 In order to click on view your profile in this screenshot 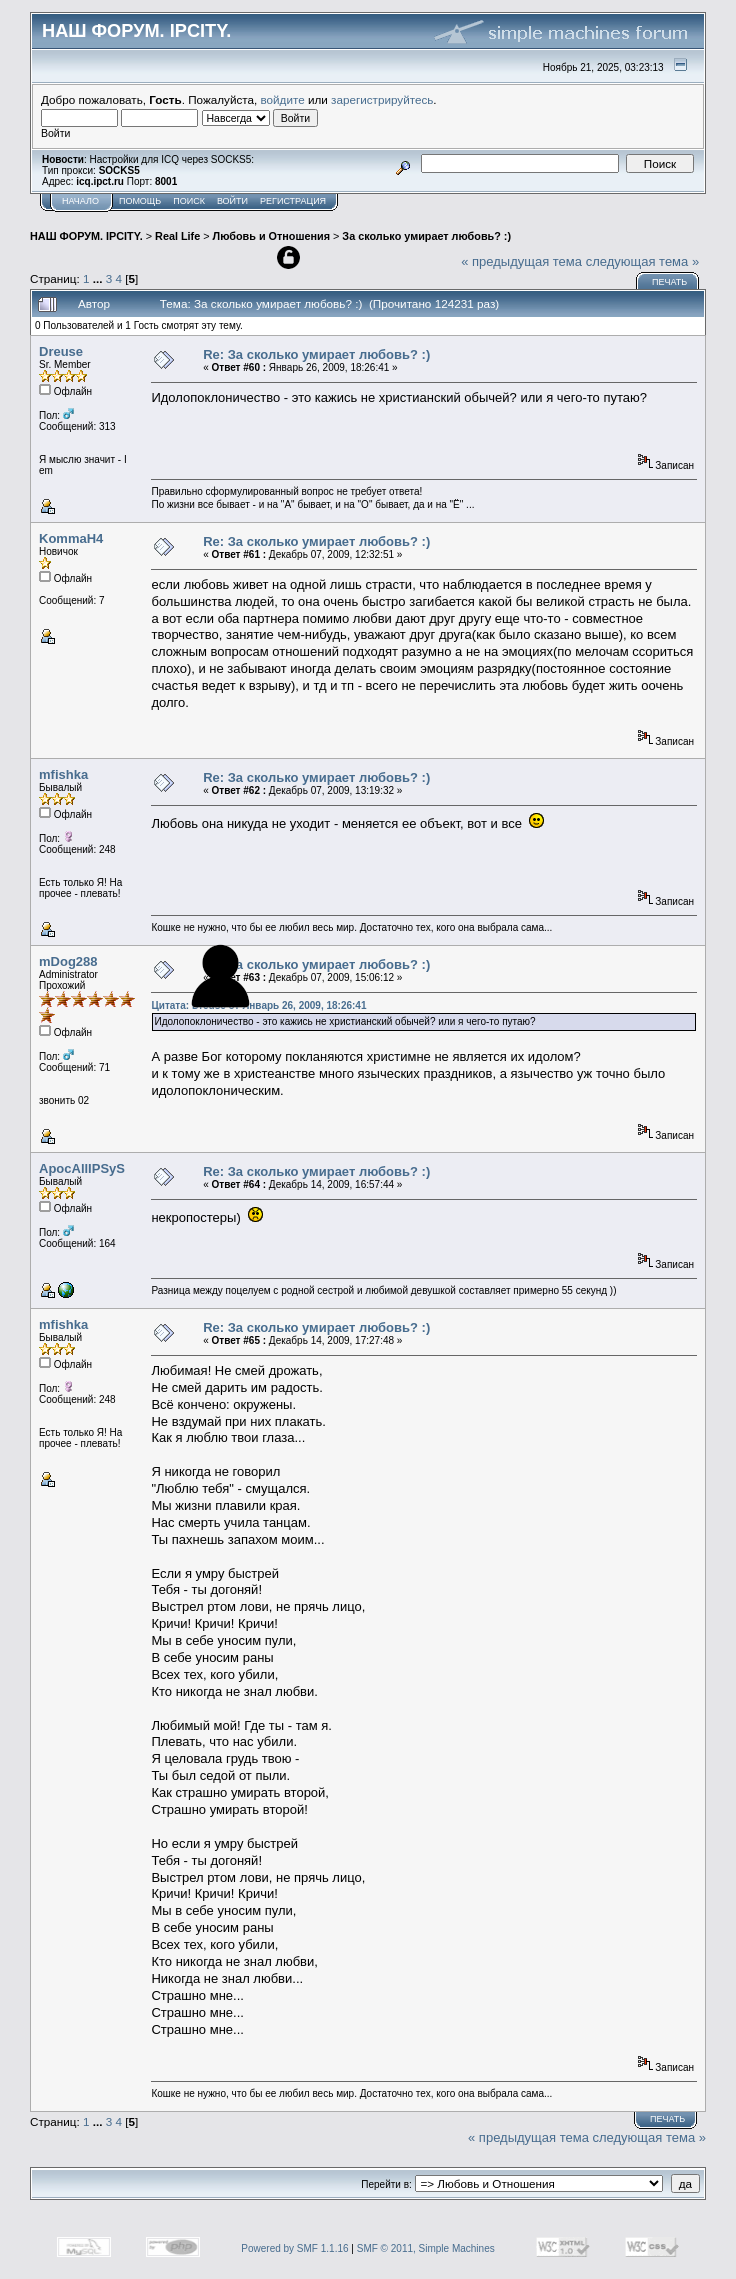, I will do `click(220, 978)`.